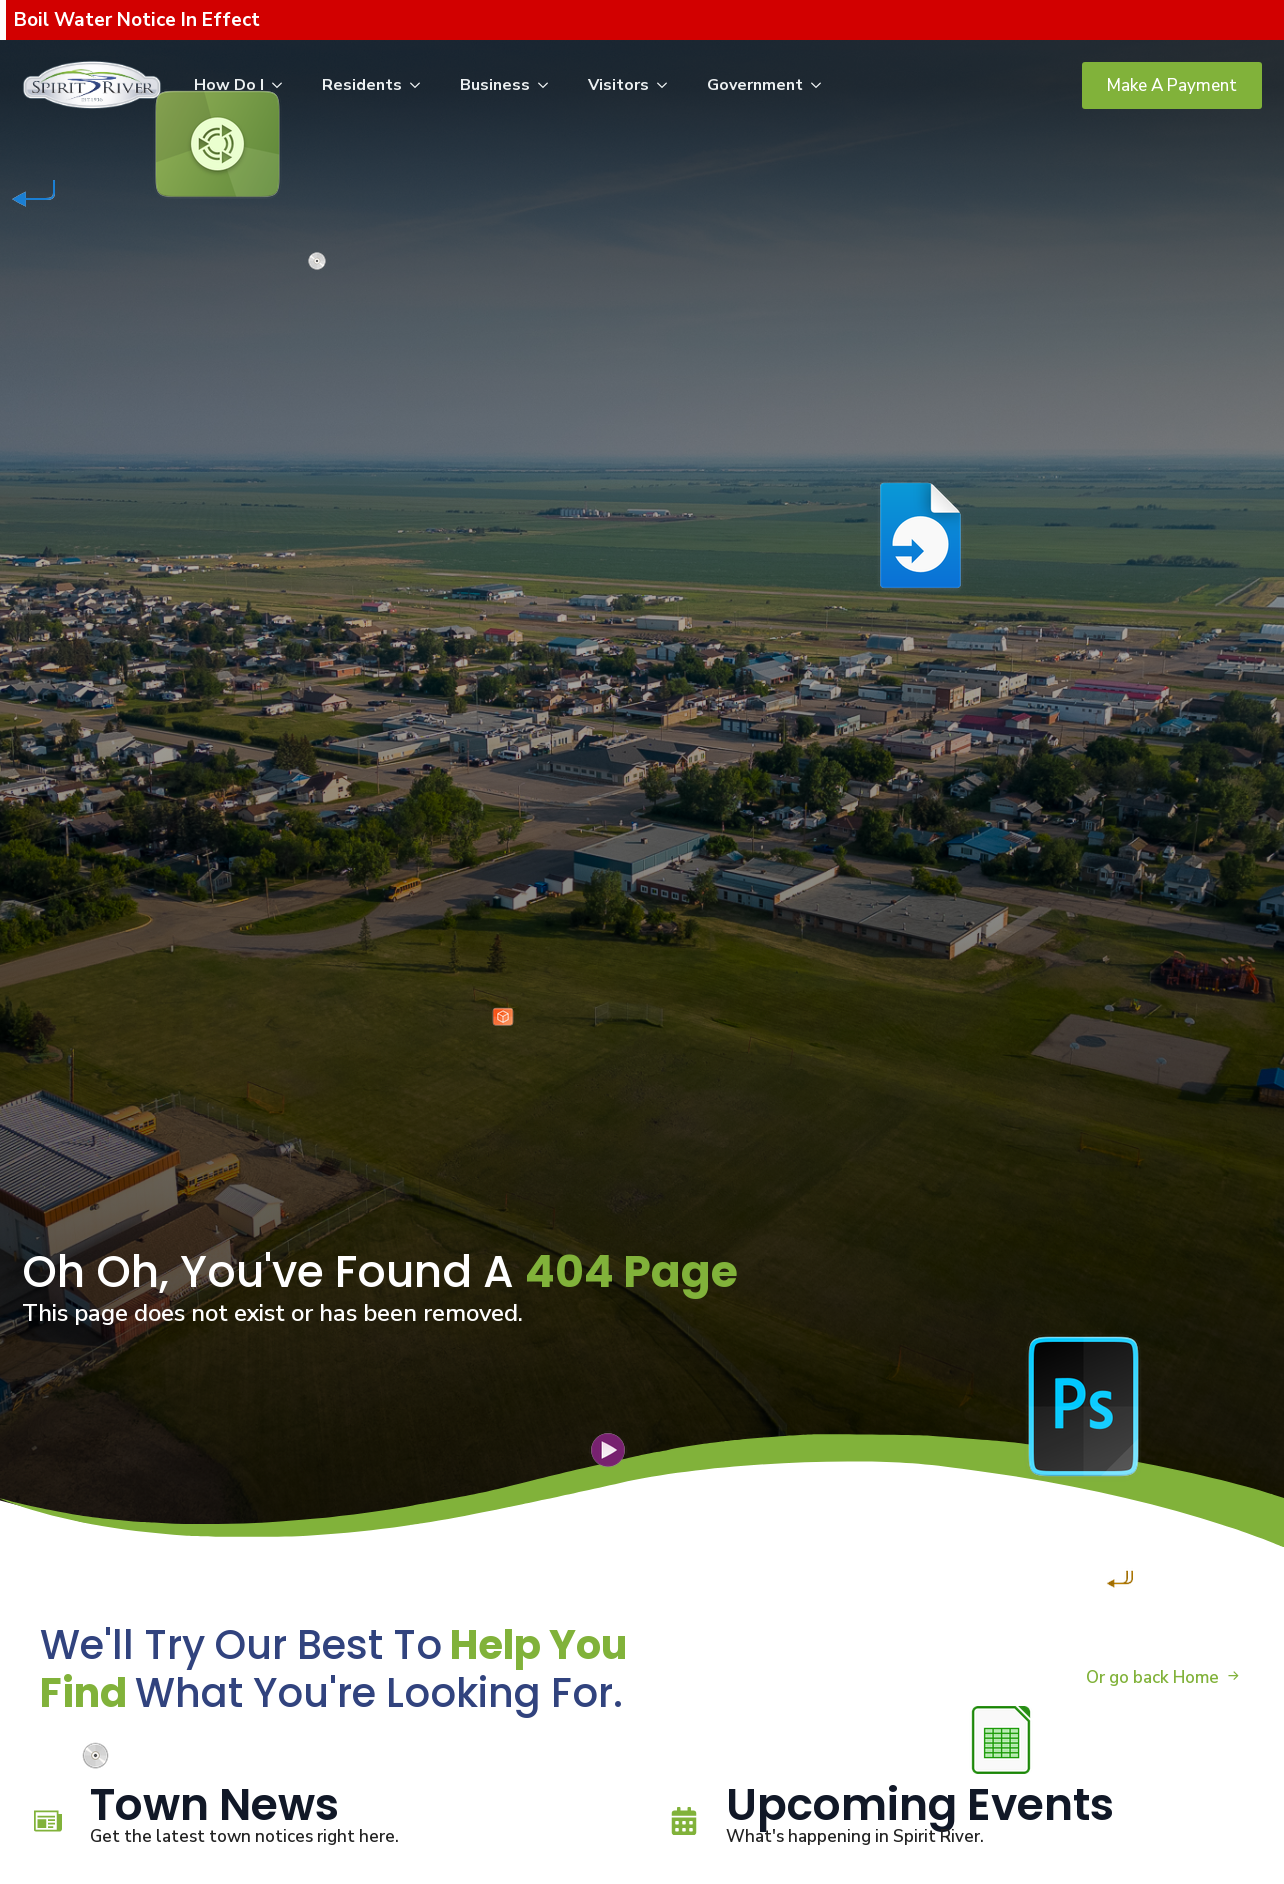 The height and width of the screenshot is (1884, 1284). I want to click on indicates a dvd-r disc drive or media, so click(95, 1755).